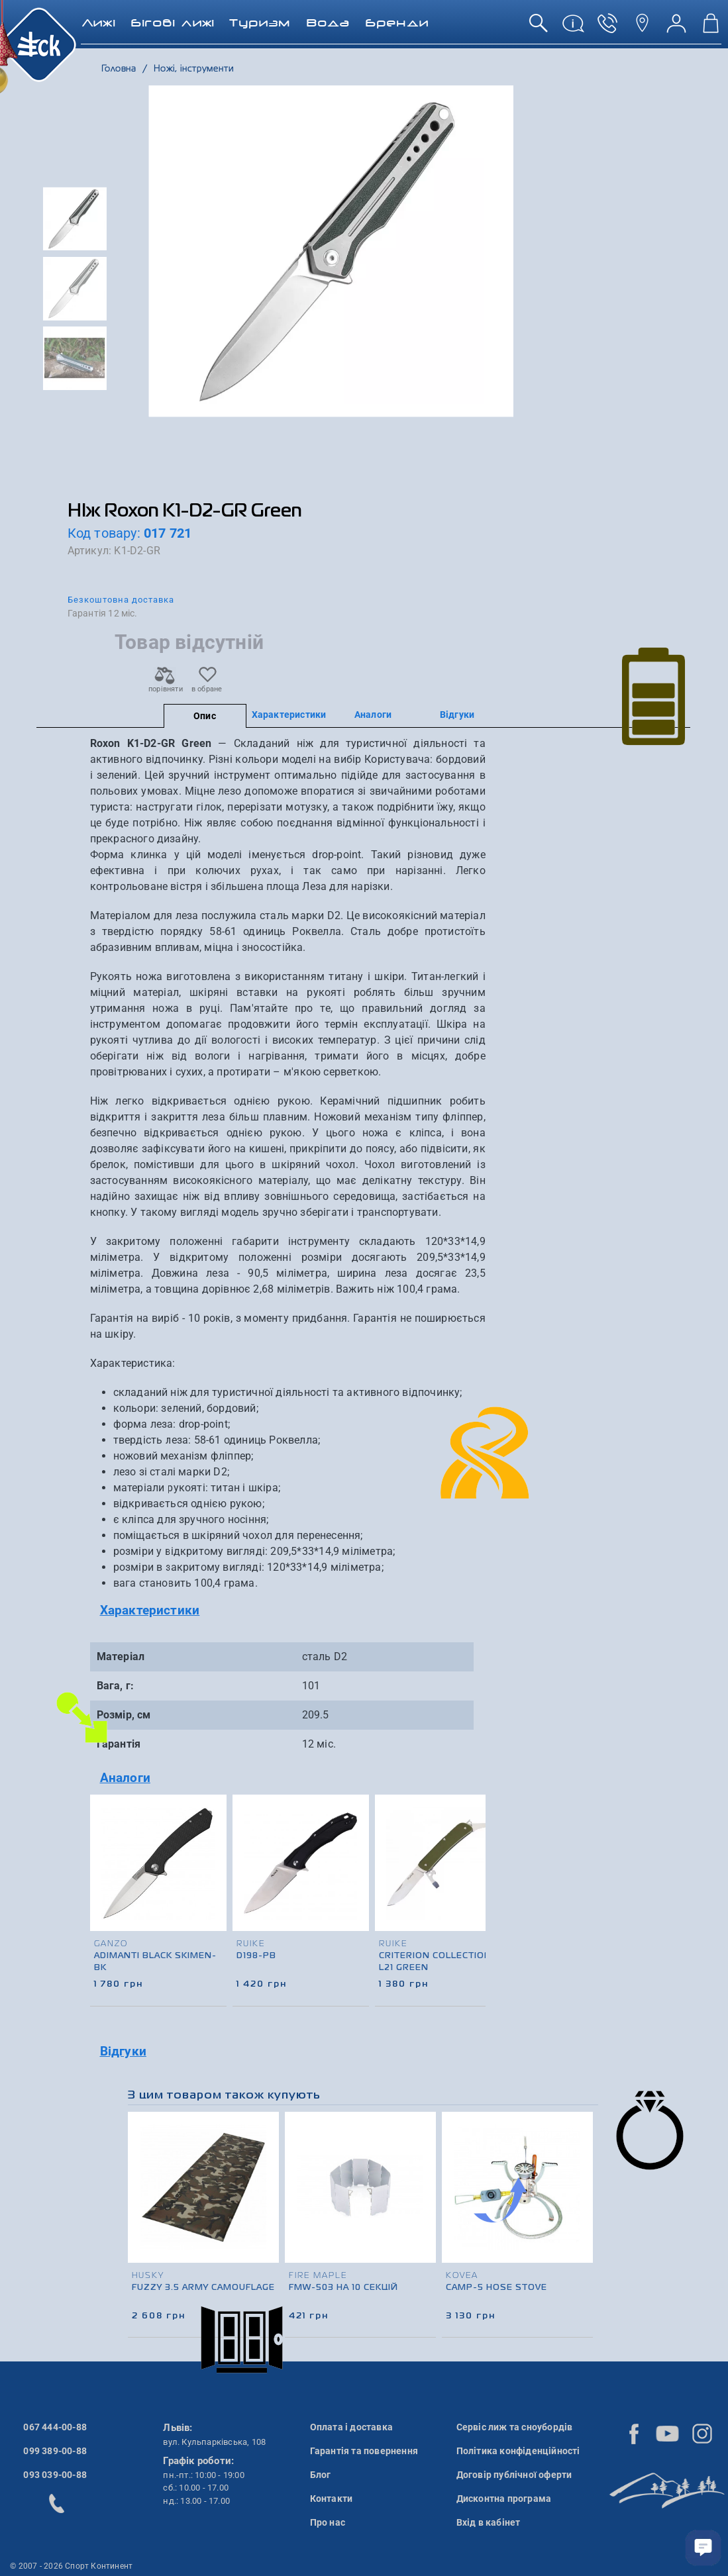 This screenshot has width=728, height=2576. Describe the element at coordinates (653, 696) in the screenshot. I see `indicates battery level at 75% charge` at that location.